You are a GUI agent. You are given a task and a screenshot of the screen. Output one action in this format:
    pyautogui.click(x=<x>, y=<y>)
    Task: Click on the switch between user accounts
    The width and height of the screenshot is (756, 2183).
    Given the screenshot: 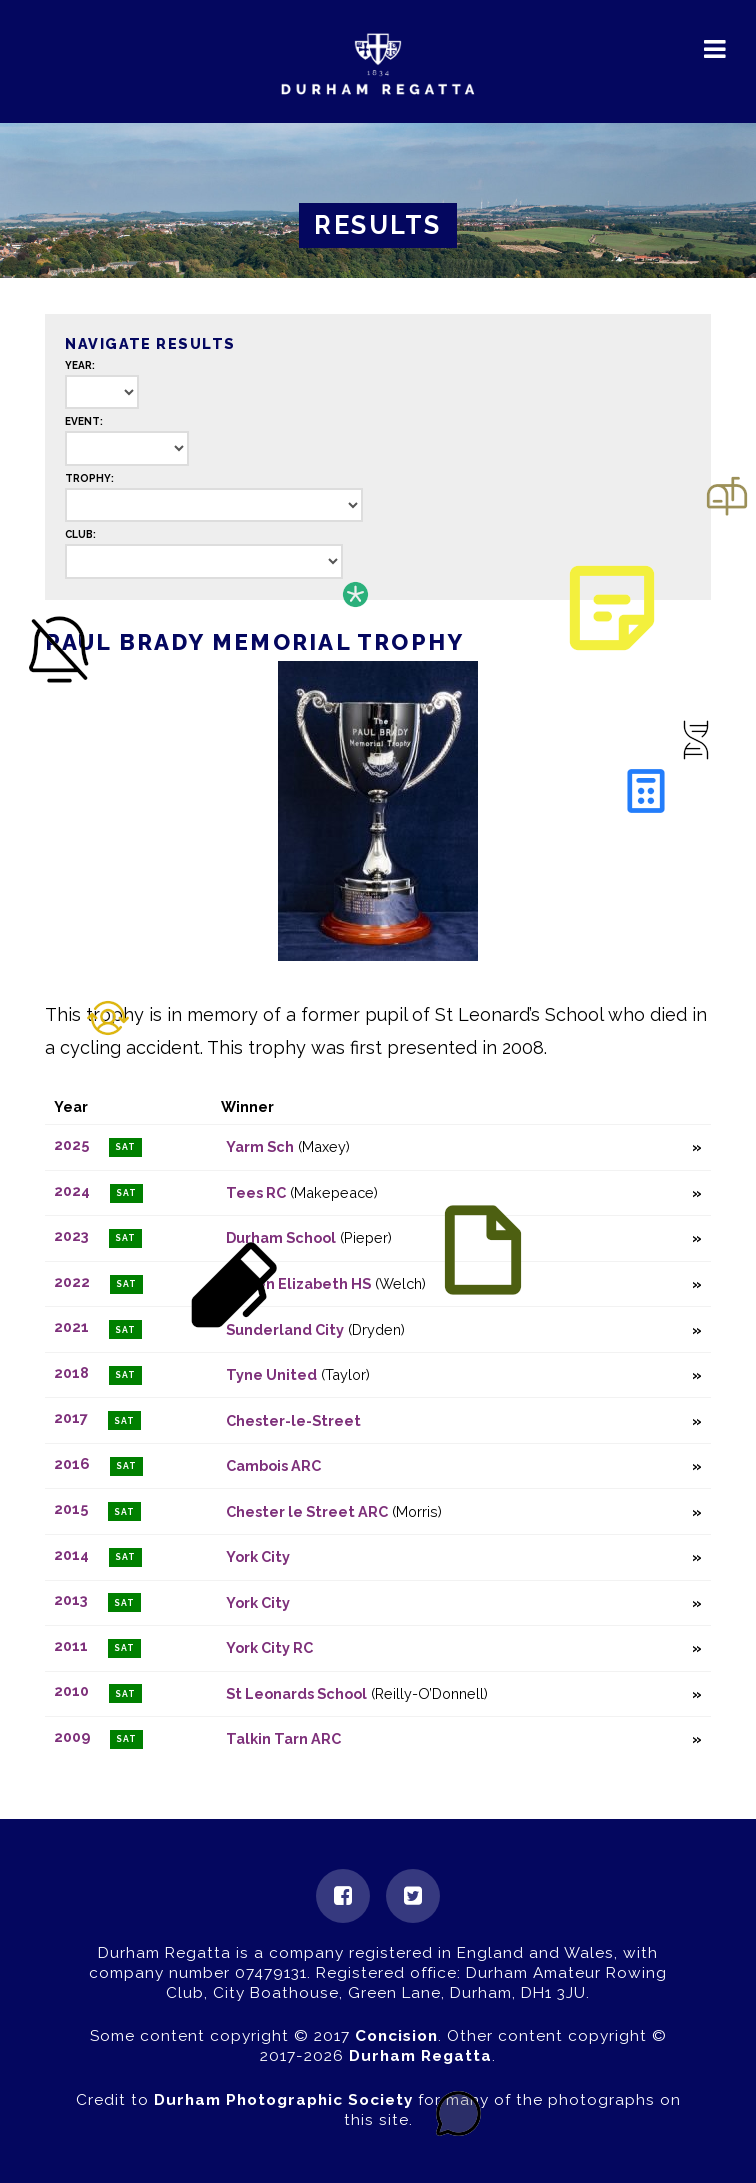 What is the action you would take?
    pyautogui.click(x=108, y=1018)
    